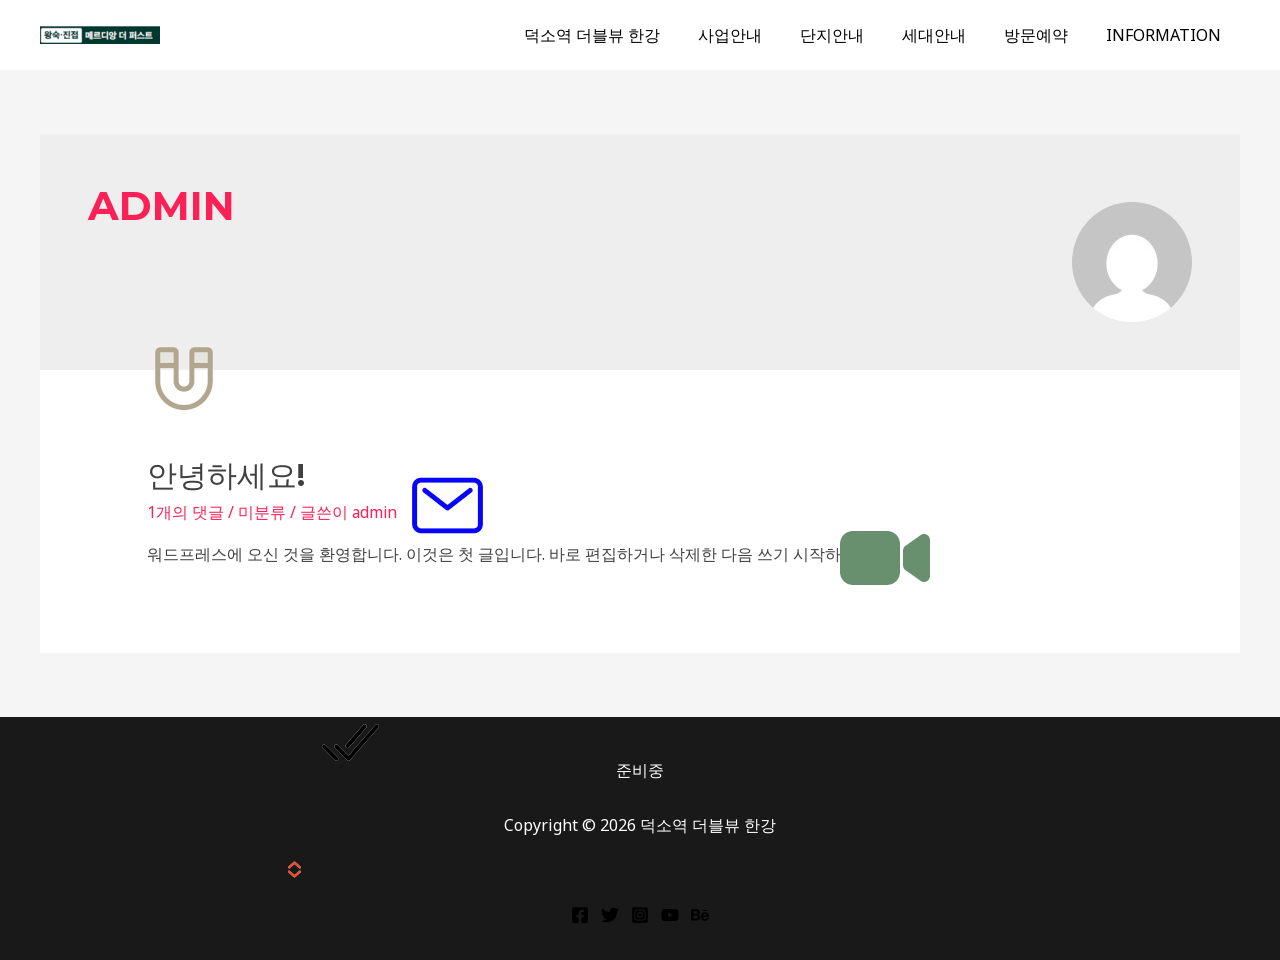 Image resolution: width=1280 pixels, height=960 pixels. Describe the element at coordinates (350, 742) in the screenshot. I see `indicates all tasks or items are complete` at that location.